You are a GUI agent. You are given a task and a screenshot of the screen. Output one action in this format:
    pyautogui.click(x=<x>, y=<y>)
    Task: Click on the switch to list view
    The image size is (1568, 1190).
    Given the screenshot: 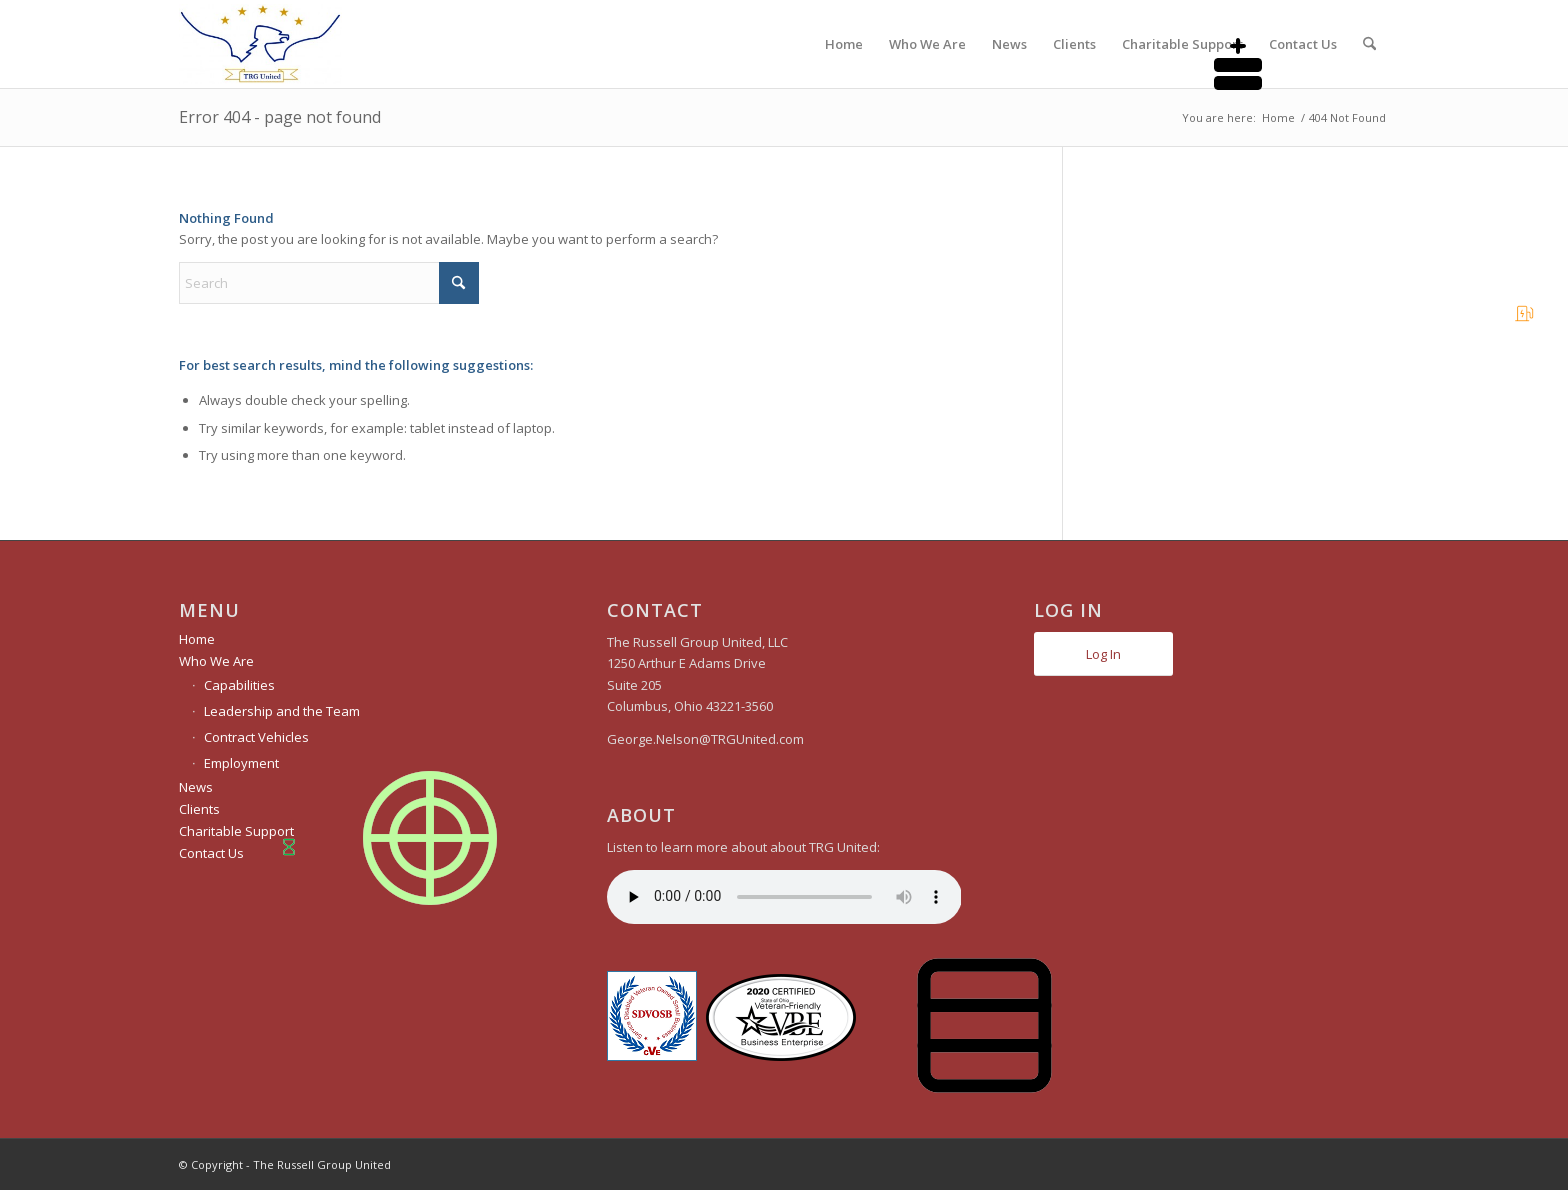 What is the action you would take?
    pyautogui.click(x=984, y=1025)
    